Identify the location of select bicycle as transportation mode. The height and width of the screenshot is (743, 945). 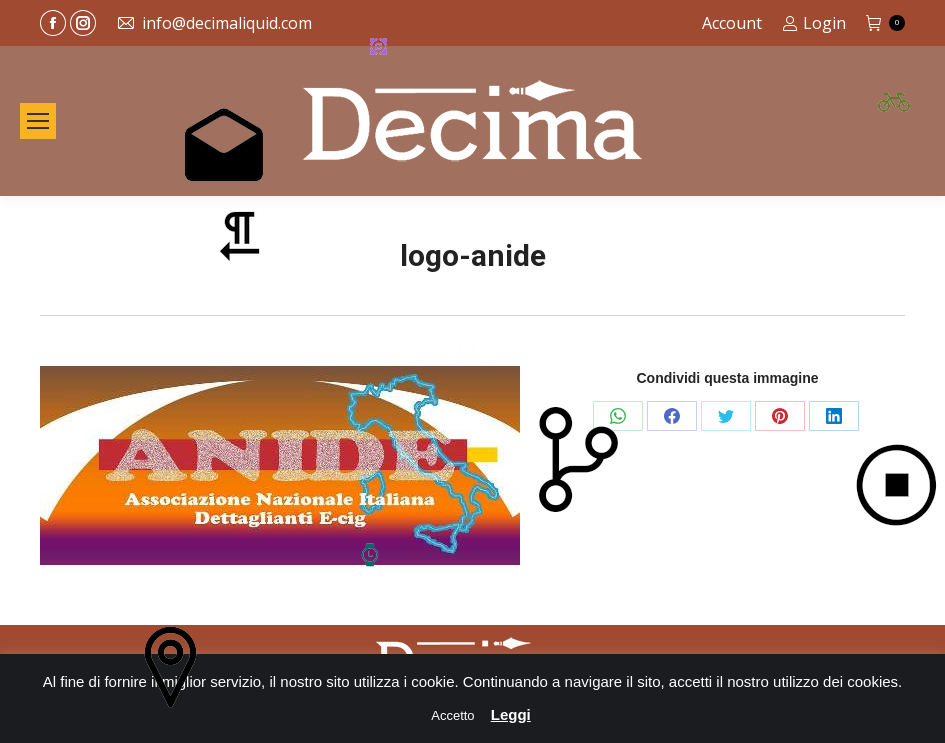
(894, 102).